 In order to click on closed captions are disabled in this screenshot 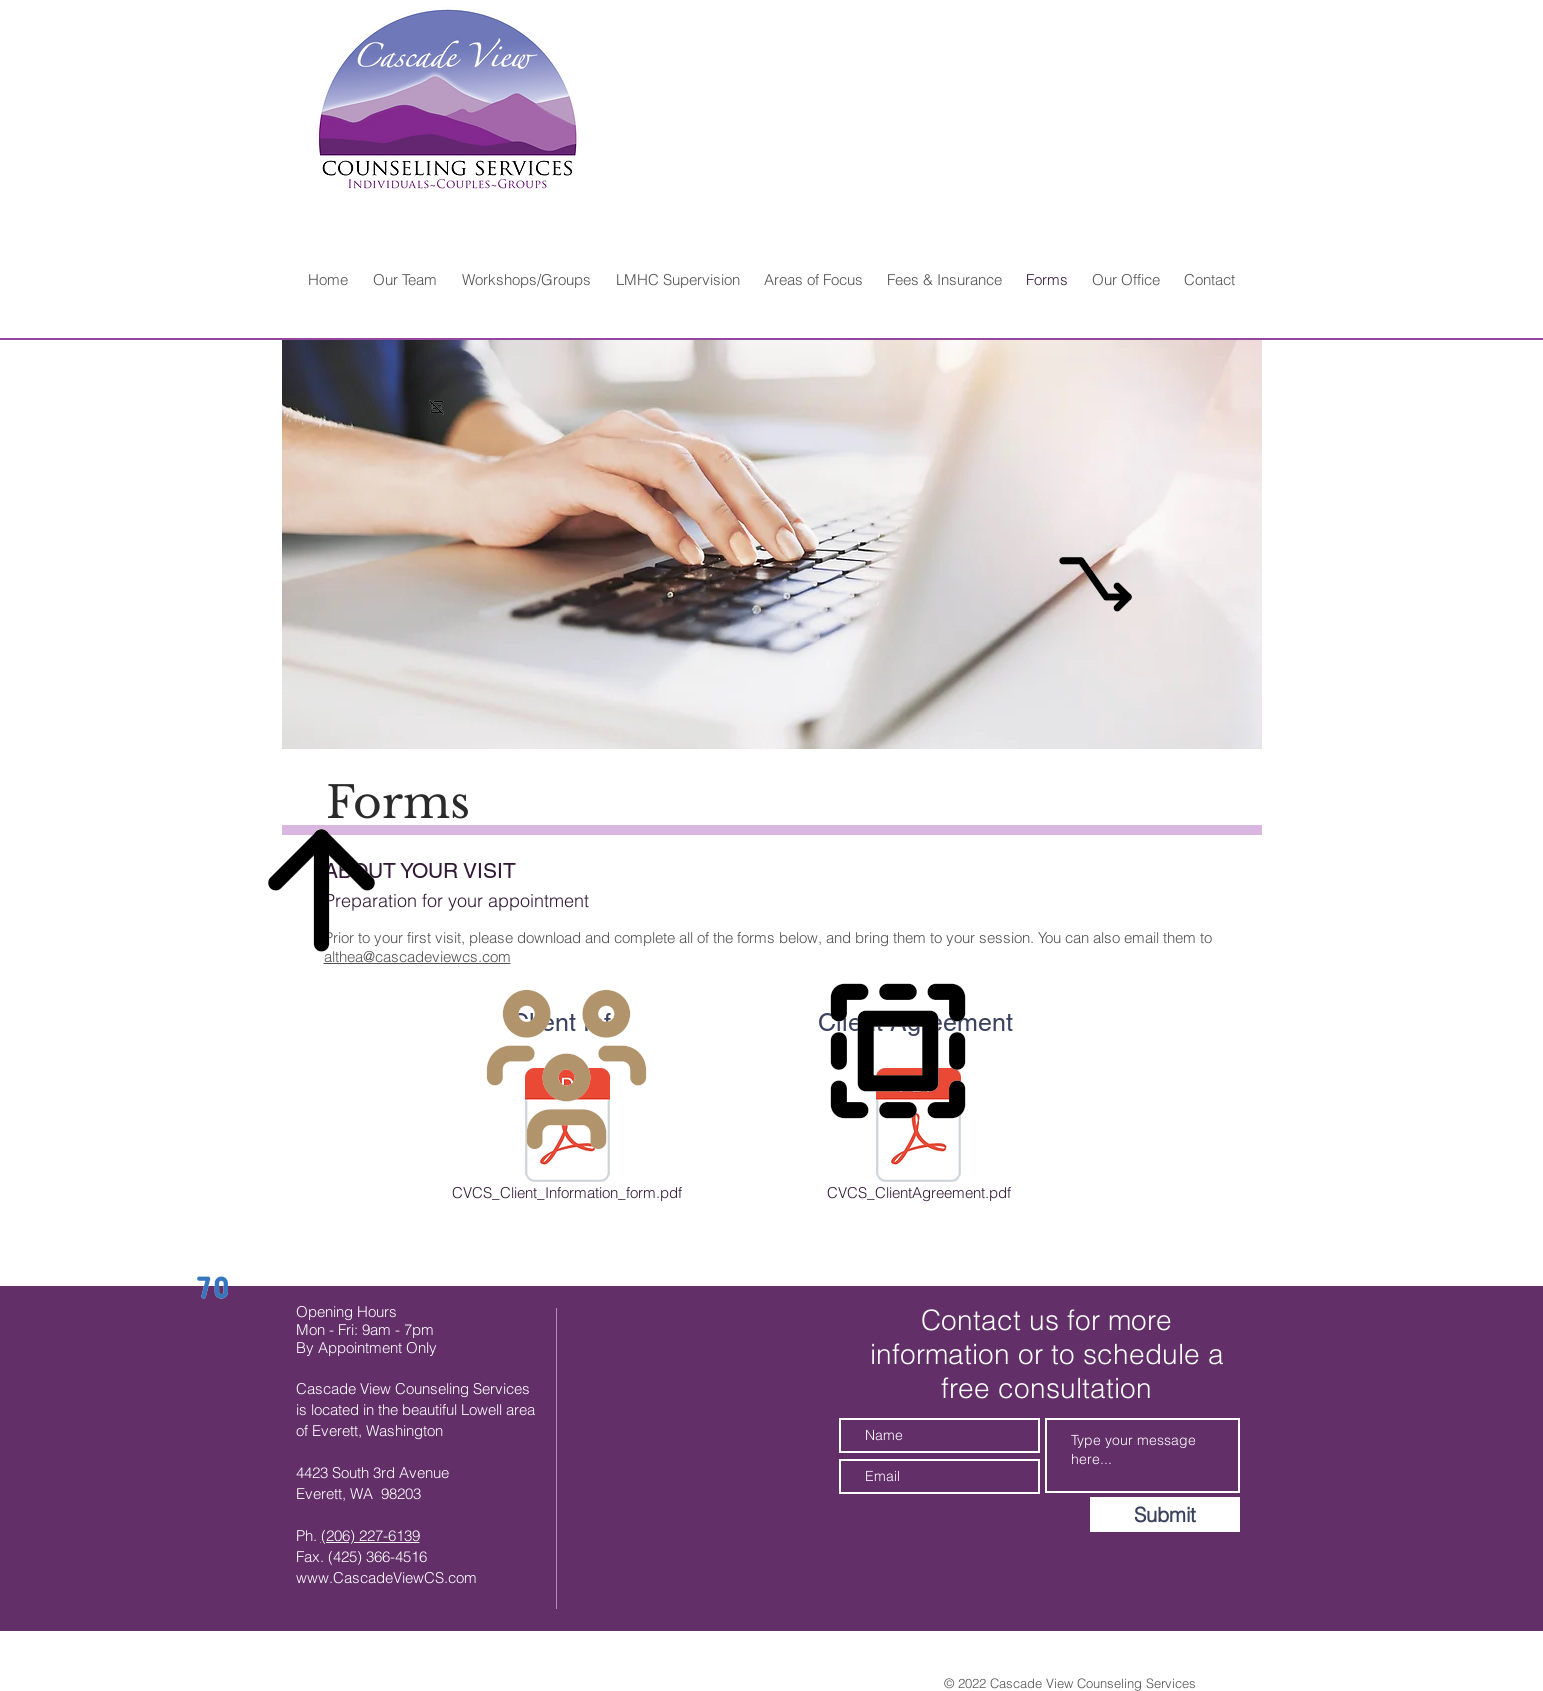, I will do `click(437, 407)`.